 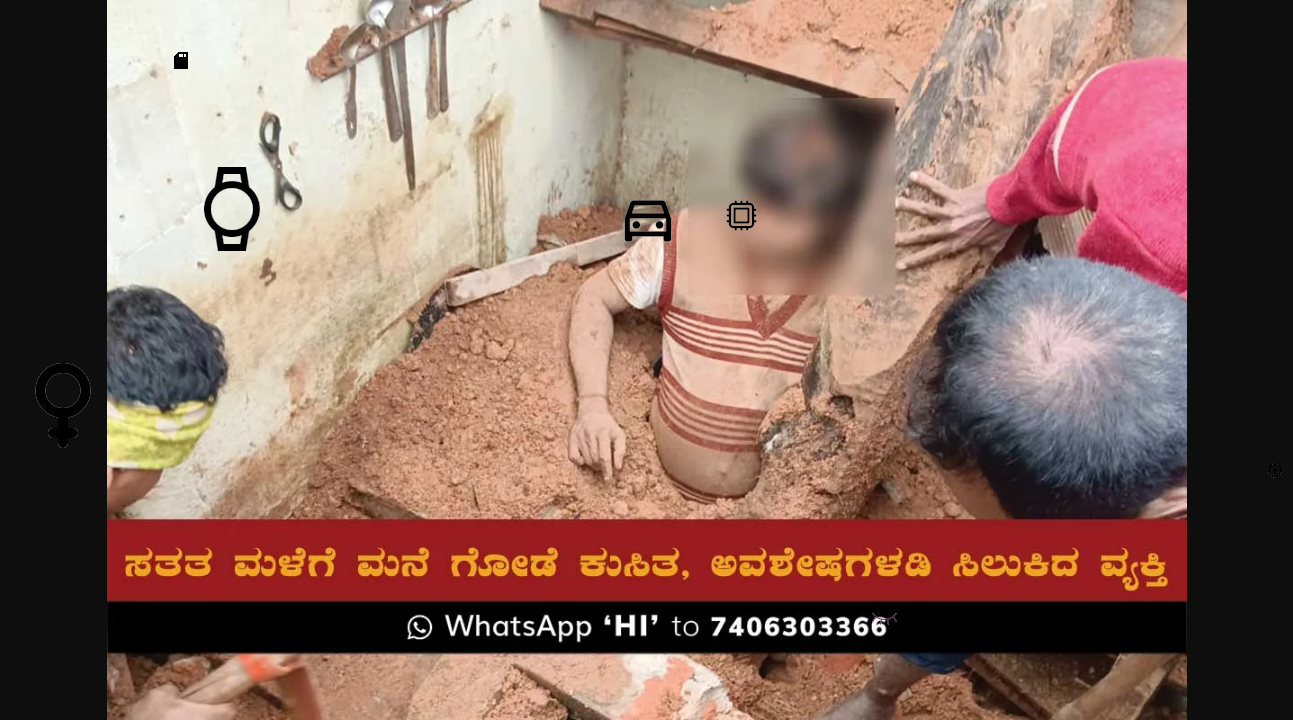 What do you see at coordinates (741, 215) in the screenshot?
I see `view processor or hardware information` at bounding box center [741, 215].